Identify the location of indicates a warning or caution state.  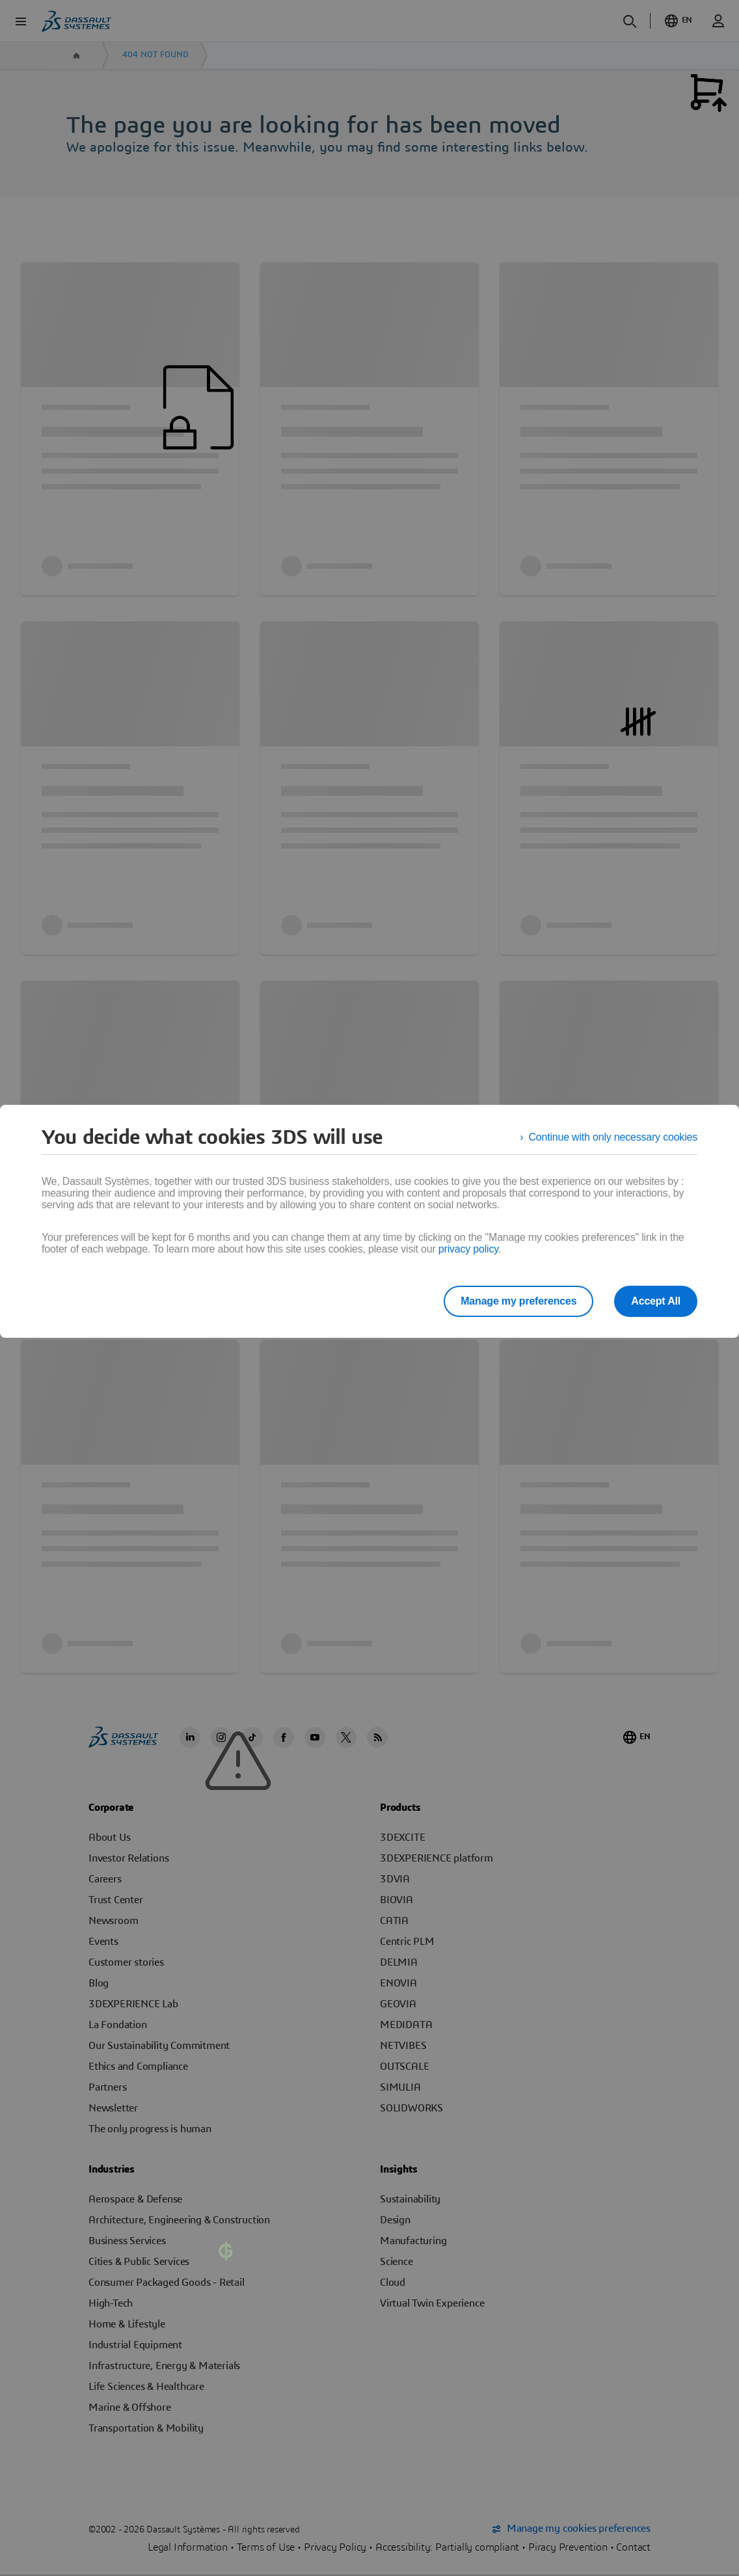
(238, 1760).